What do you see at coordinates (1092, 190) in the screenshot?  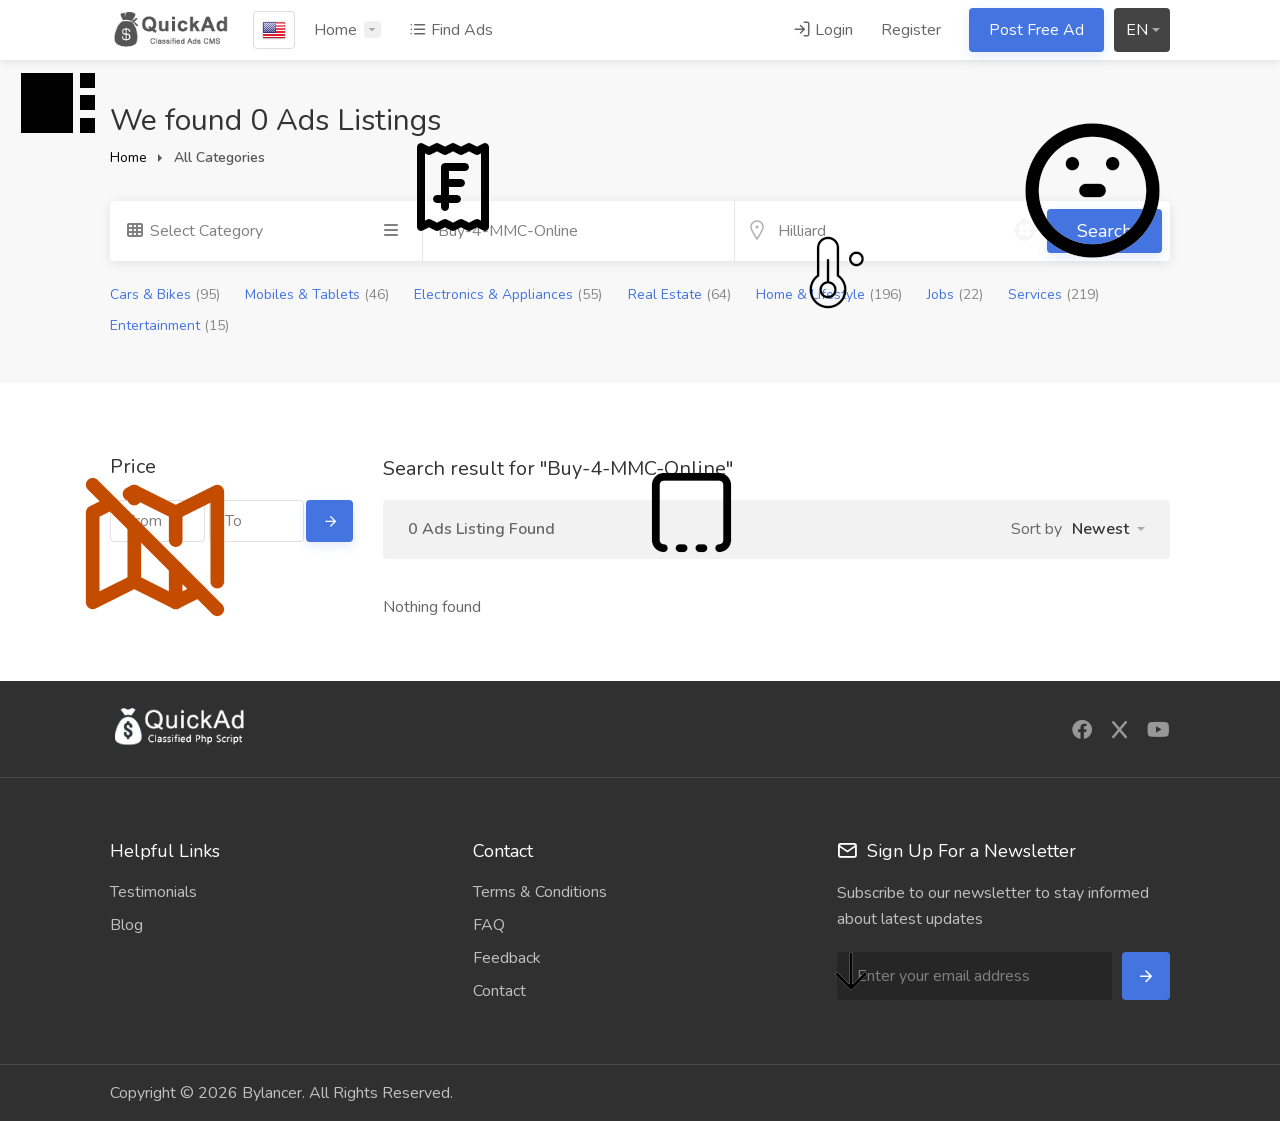 I see `indicates looking up or searching for information` at bounding box center [1092, 190].